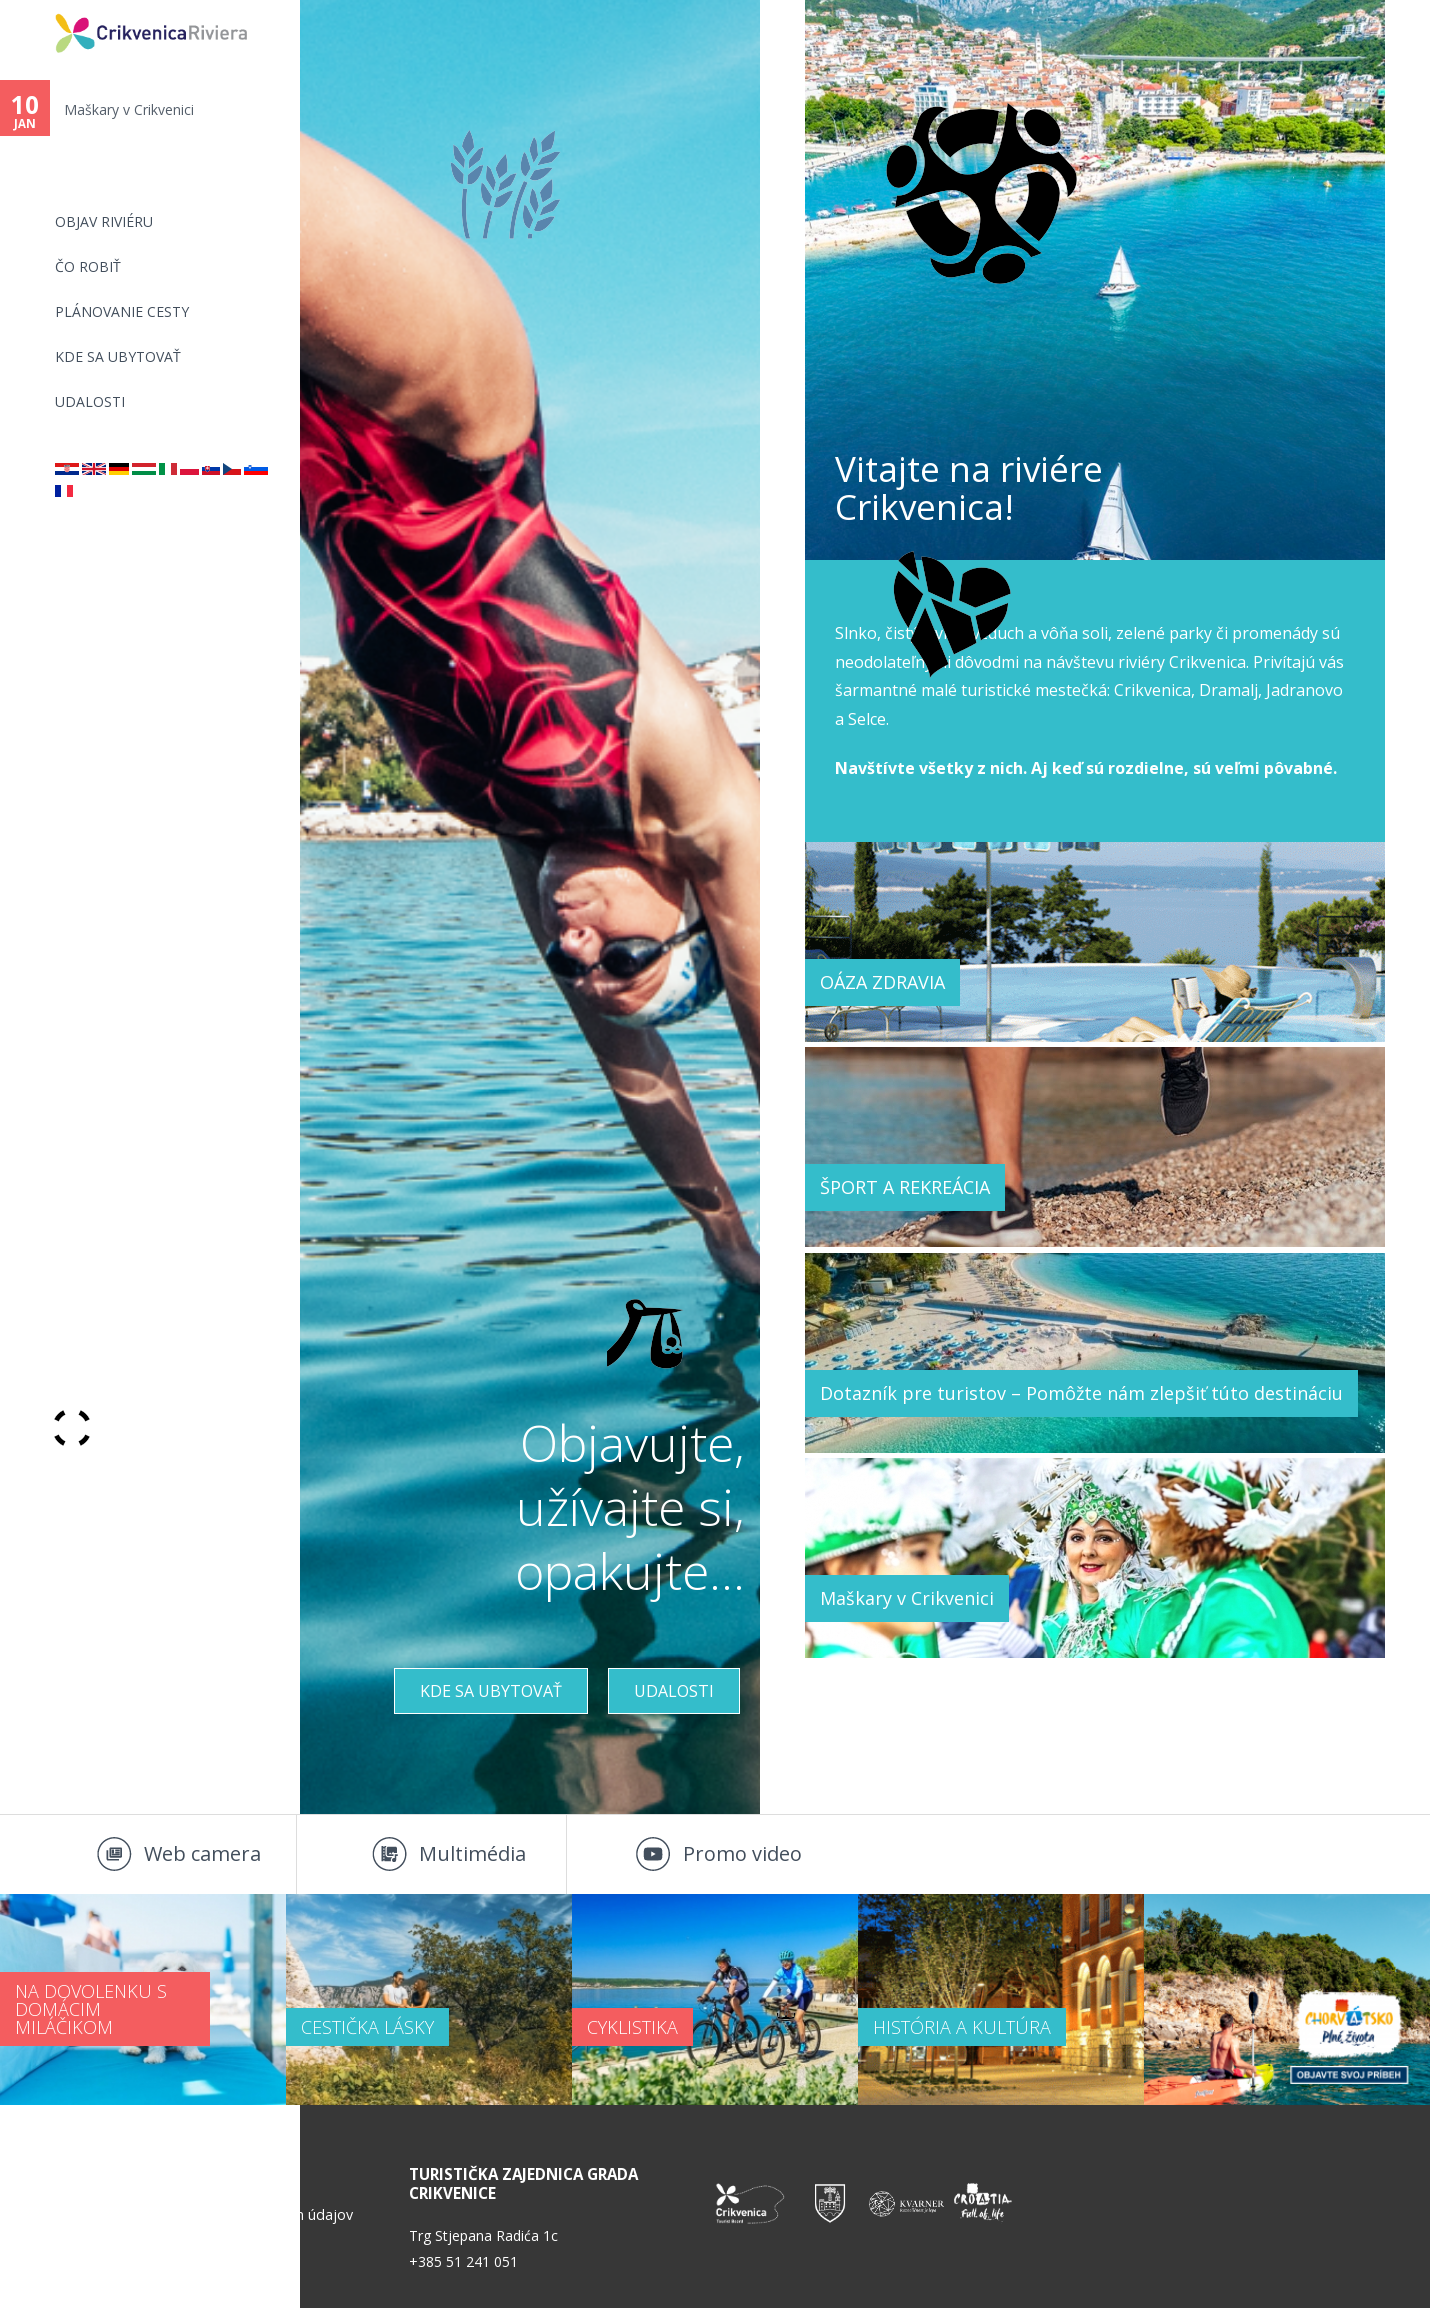 The width and height of the screenshot is (1430, 2308). What do you see at coordinates (786, 2014) in the screenshot?
I see `indicates premium or VIP membership status` at bounding box center [786, 2014].